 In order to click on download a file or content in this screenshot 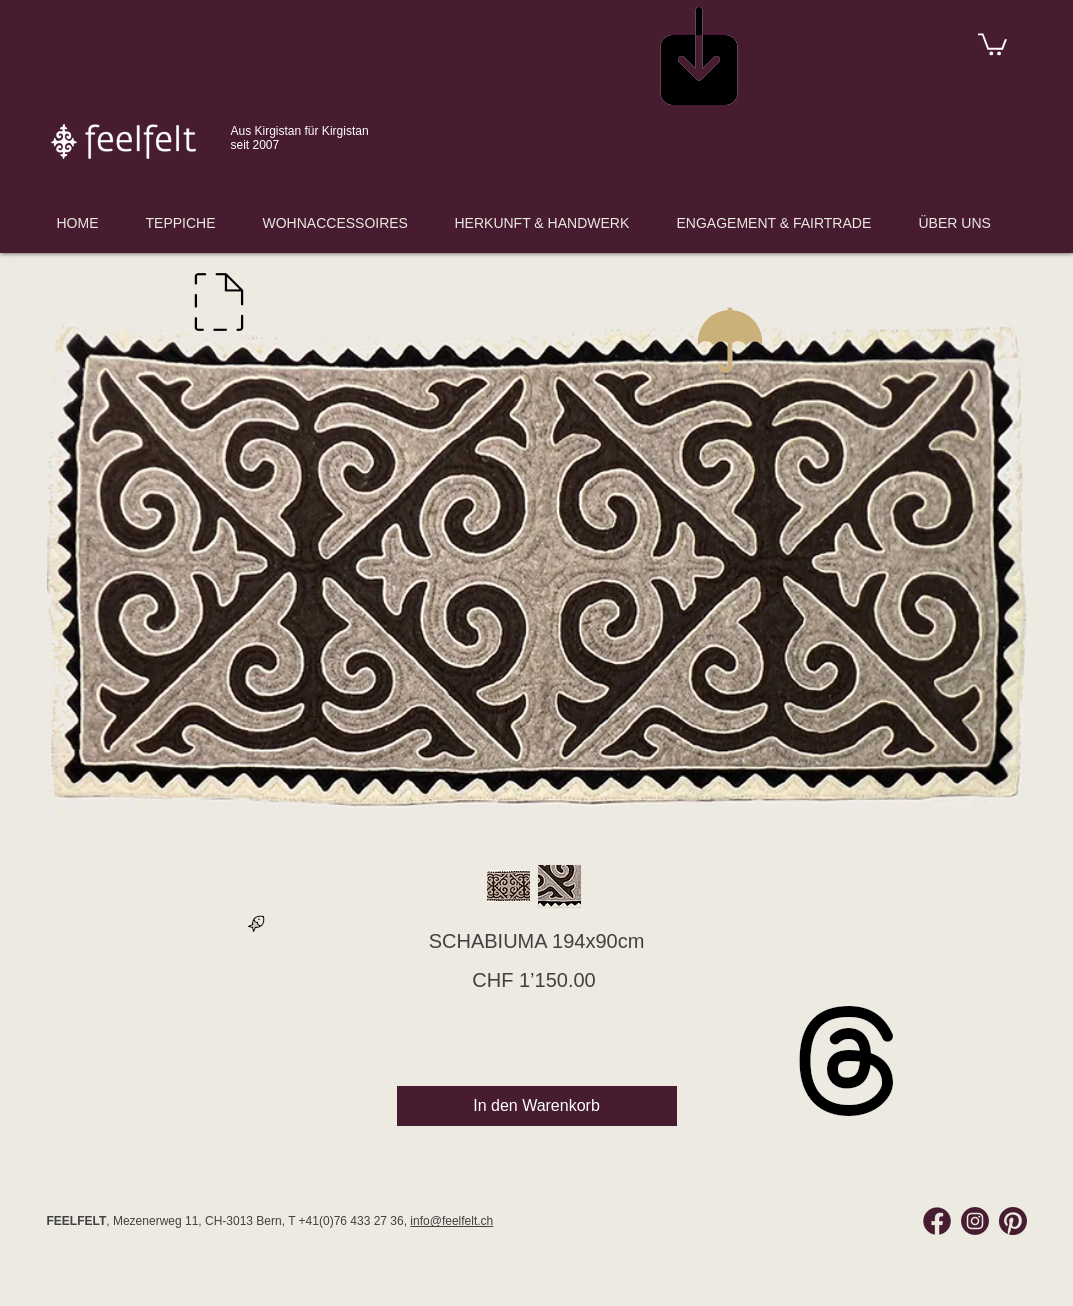, I will do `click(699, 56)`.